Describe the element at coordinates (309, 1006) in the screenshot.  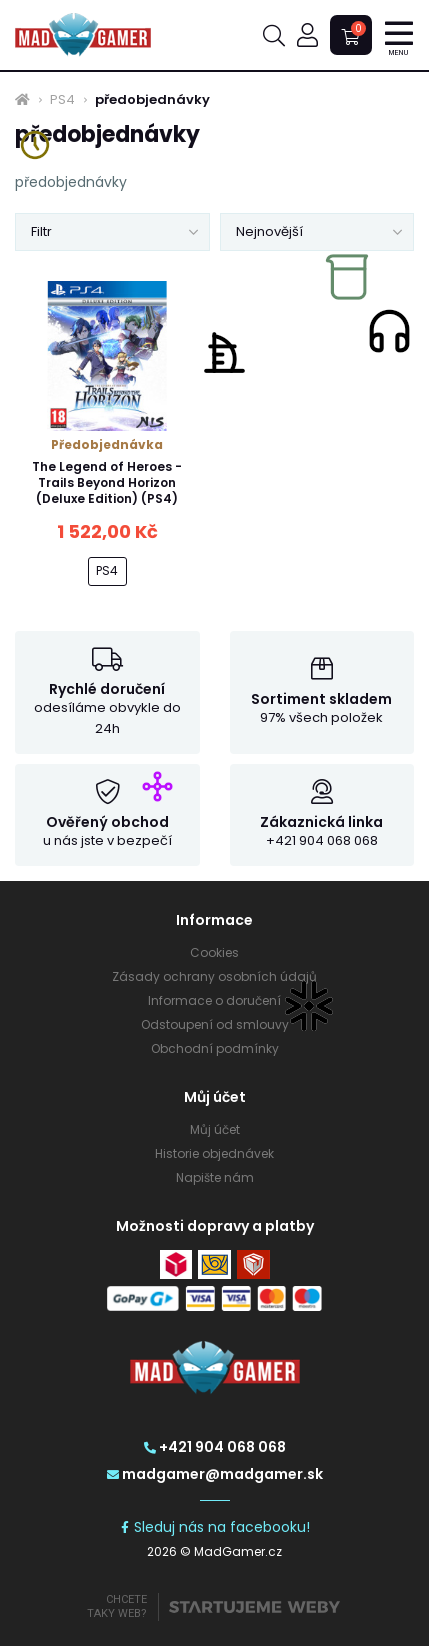
I see `connect to Snowflake data platform` at that location.